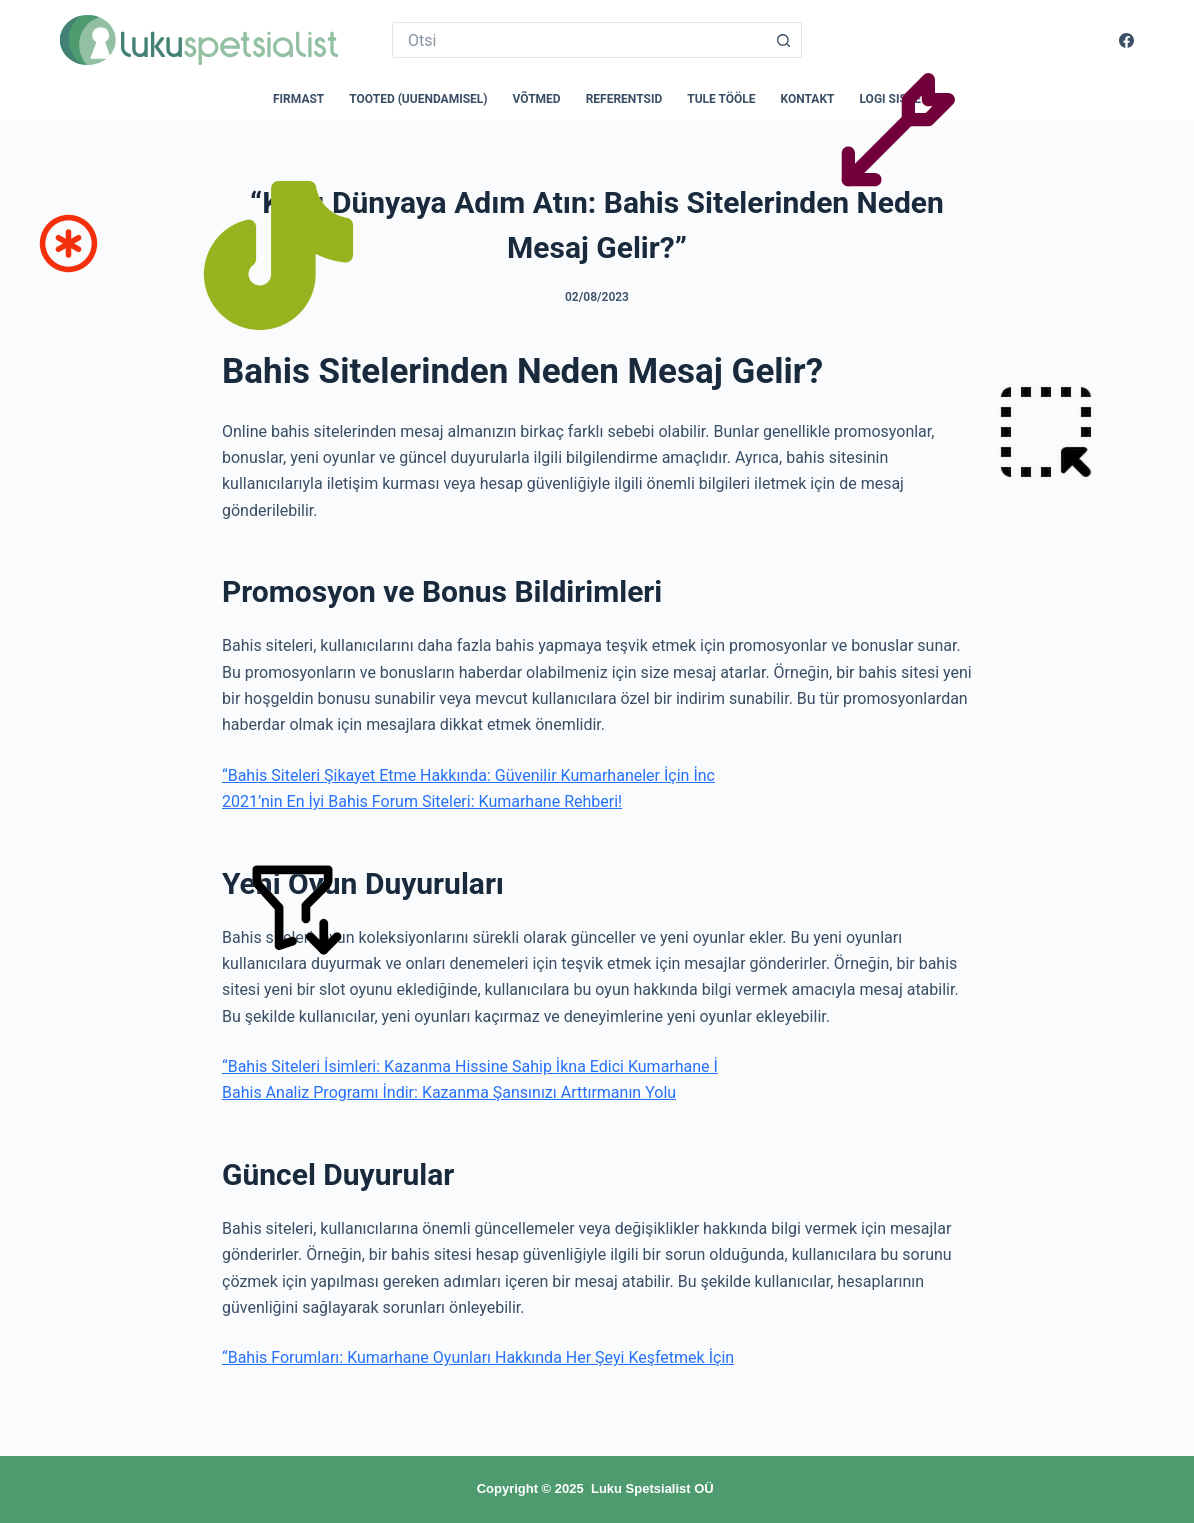 This screenshot has width=1194, height=1523. Describe the element at coordinates (278, 255) in the screenshot. I see `open TikTok app` at that location.